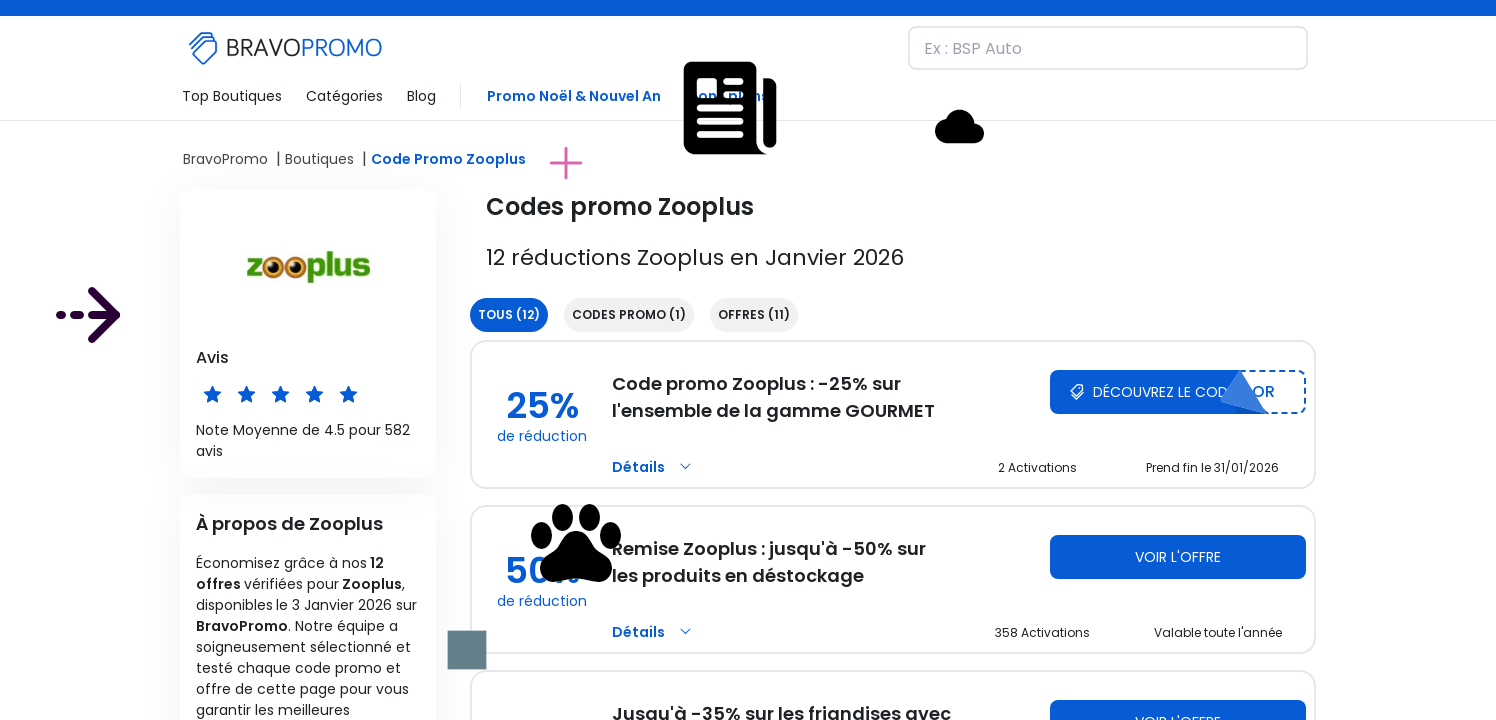  I want to click on view news or articles, so click(730, 108).